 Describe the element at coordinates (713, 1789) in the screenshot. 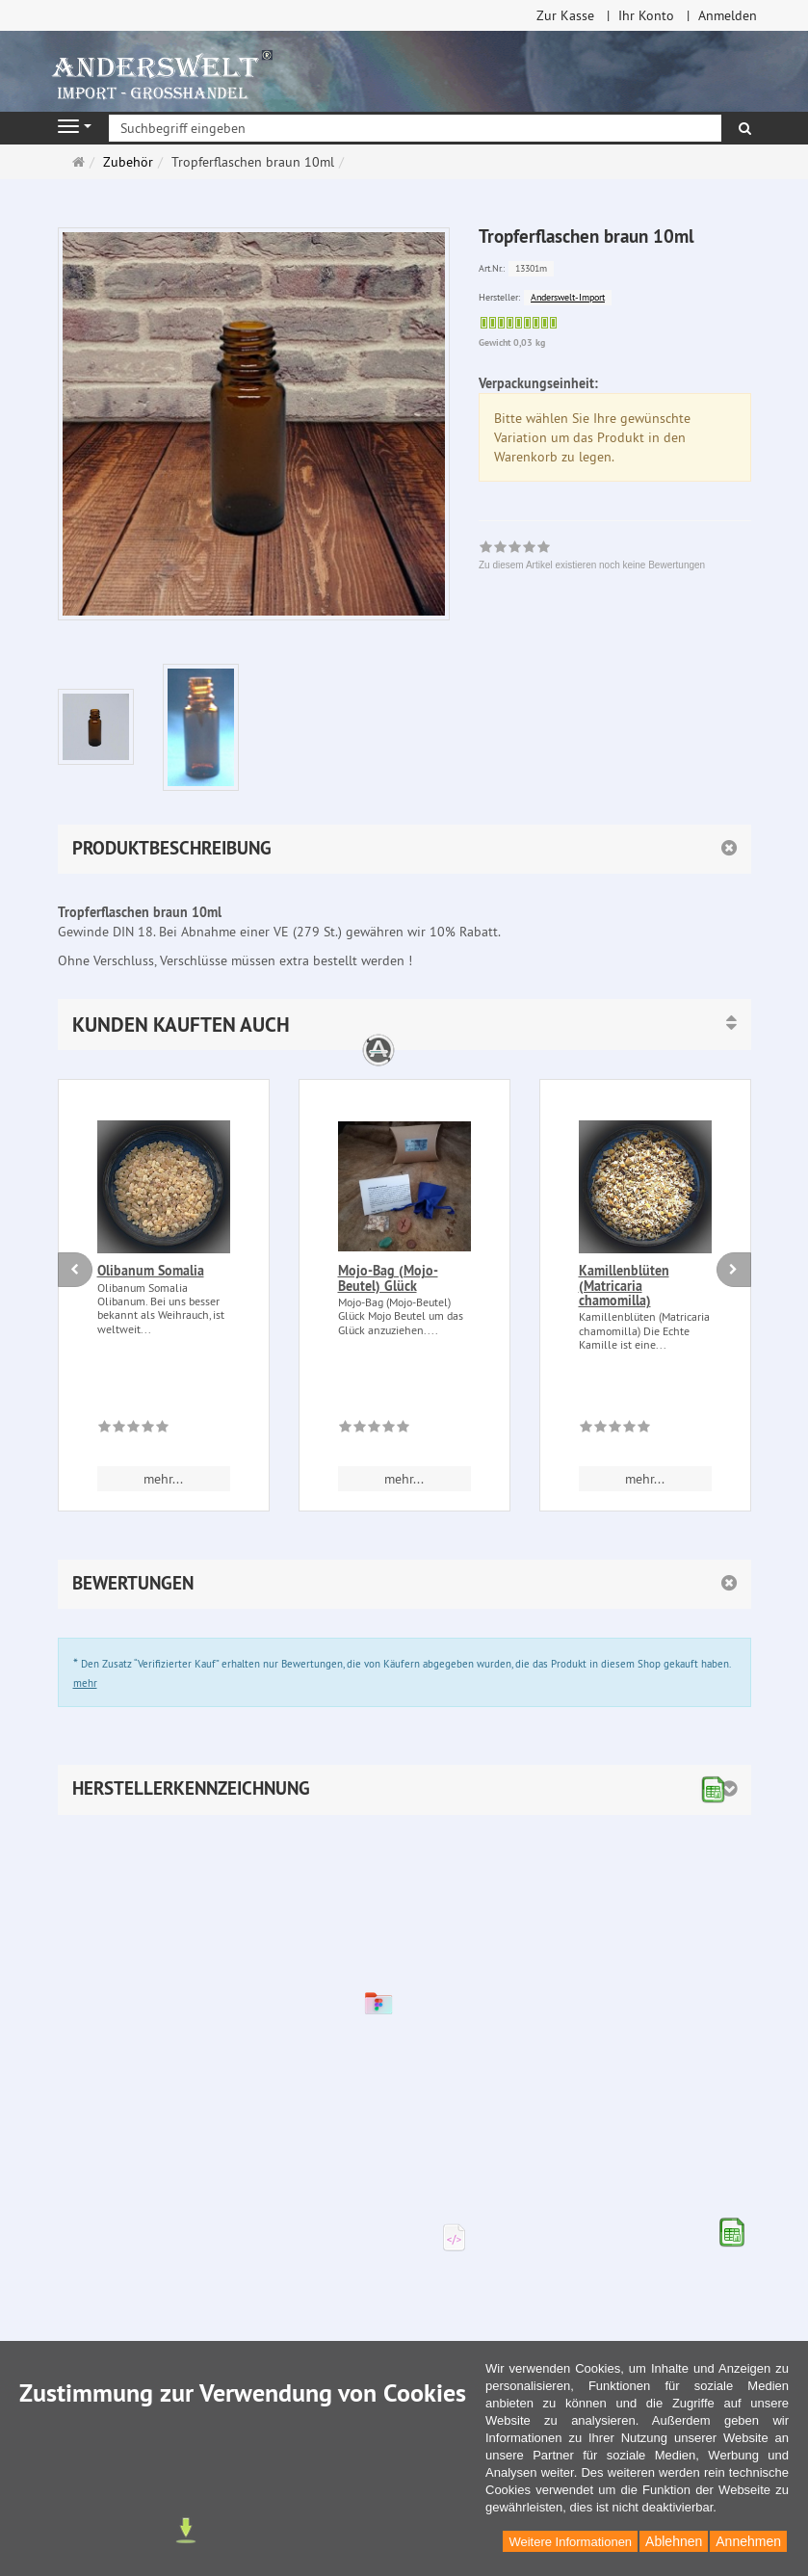

I see `a libreoffice calc spreadsheet file` at that location.